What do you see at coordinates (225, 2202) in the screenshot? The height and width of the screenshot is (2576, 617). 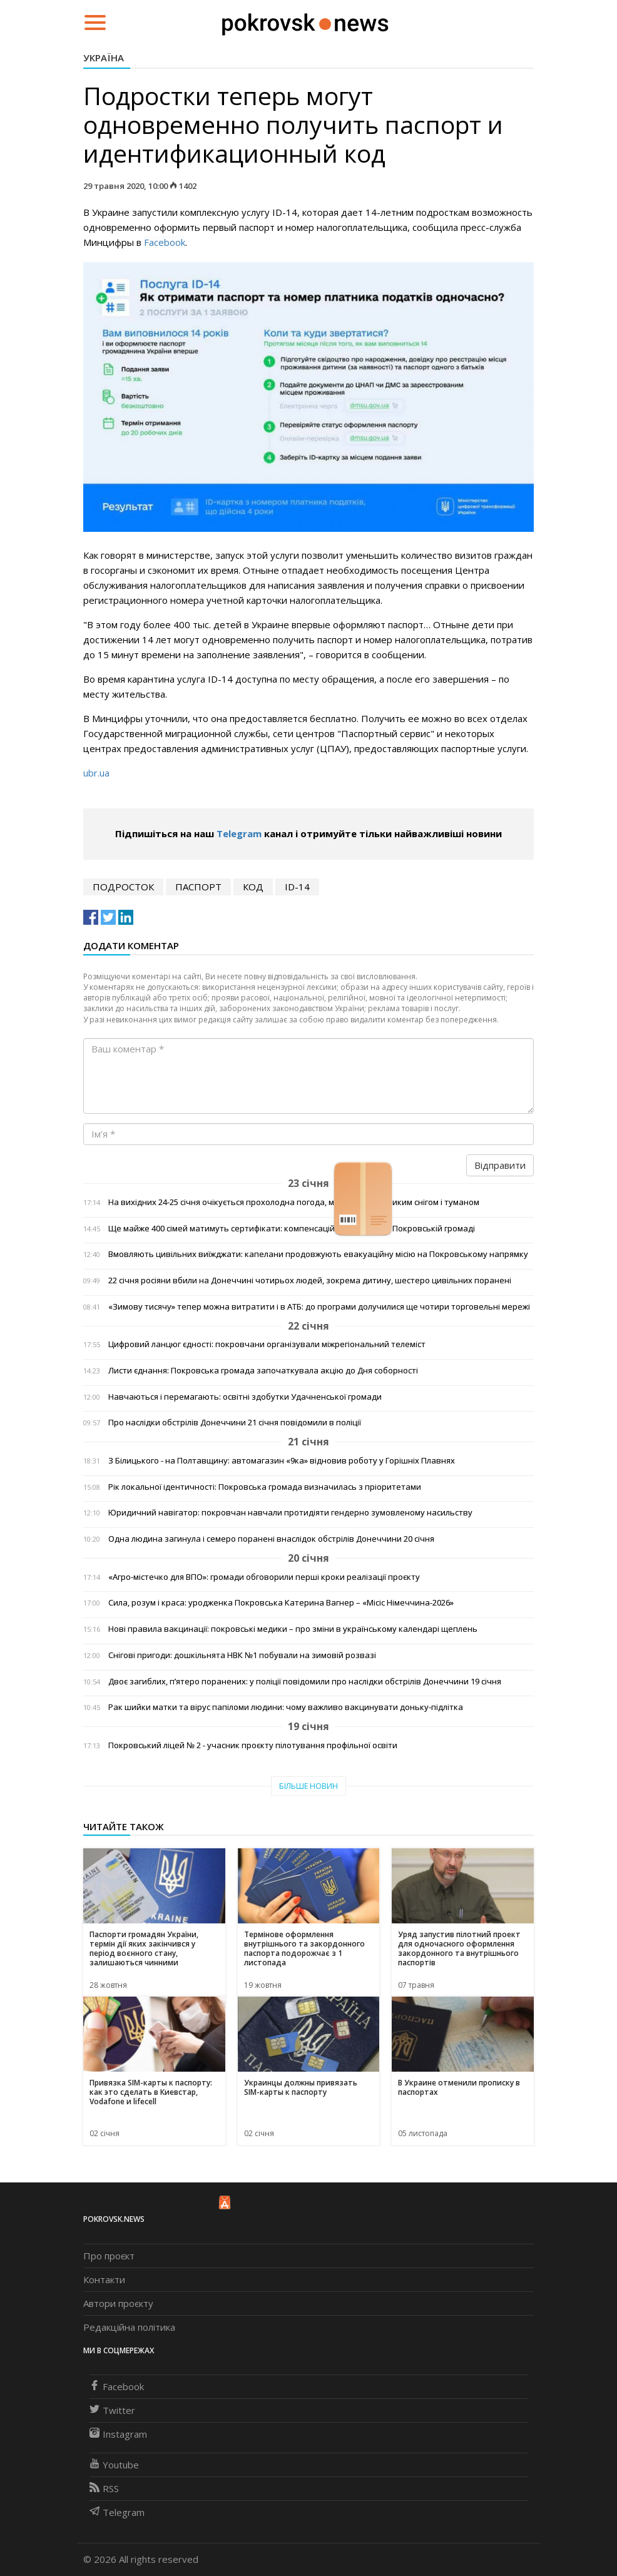 I see `open the app store to browse and download applications` at bounding box center [225, 2202].